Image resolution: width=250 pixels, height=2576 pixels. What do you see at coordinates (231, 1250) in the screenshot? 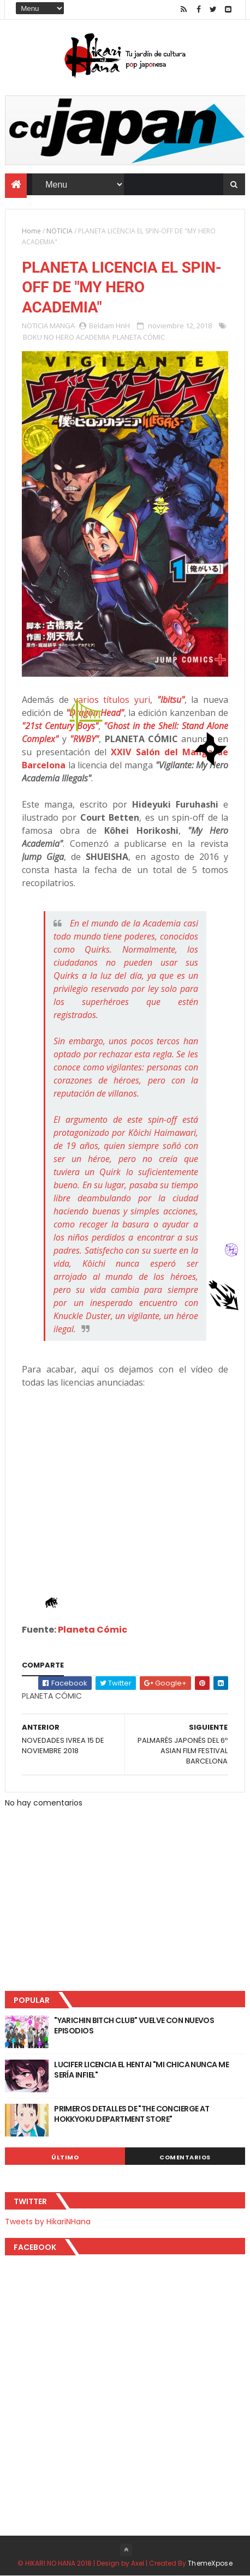
I see `indicates a trapped or contained state` at bounding box center [231, 1250].